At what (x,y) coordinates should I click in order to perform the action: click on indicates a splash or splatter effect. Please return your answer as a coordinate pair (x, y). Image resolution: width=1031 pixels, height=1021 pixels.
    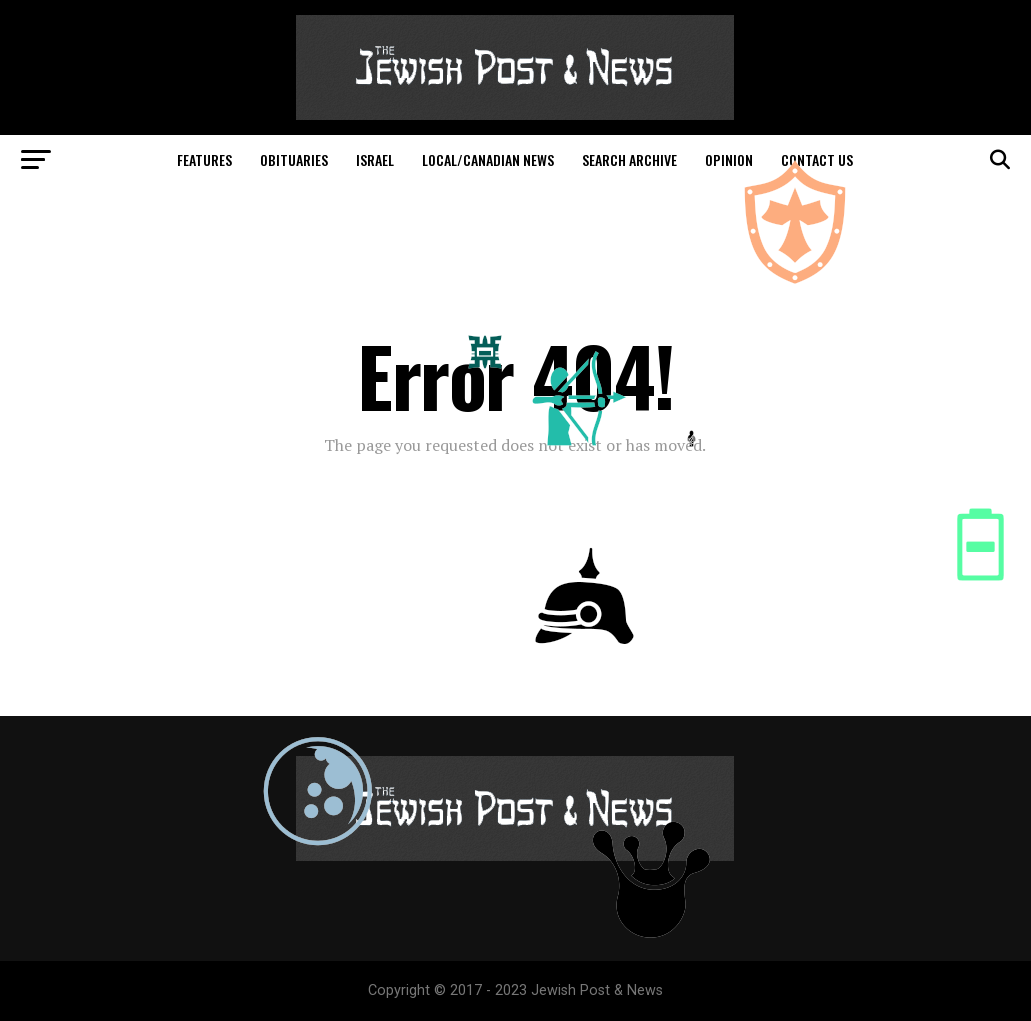
    Looking at the image, I should click on (651, 879).